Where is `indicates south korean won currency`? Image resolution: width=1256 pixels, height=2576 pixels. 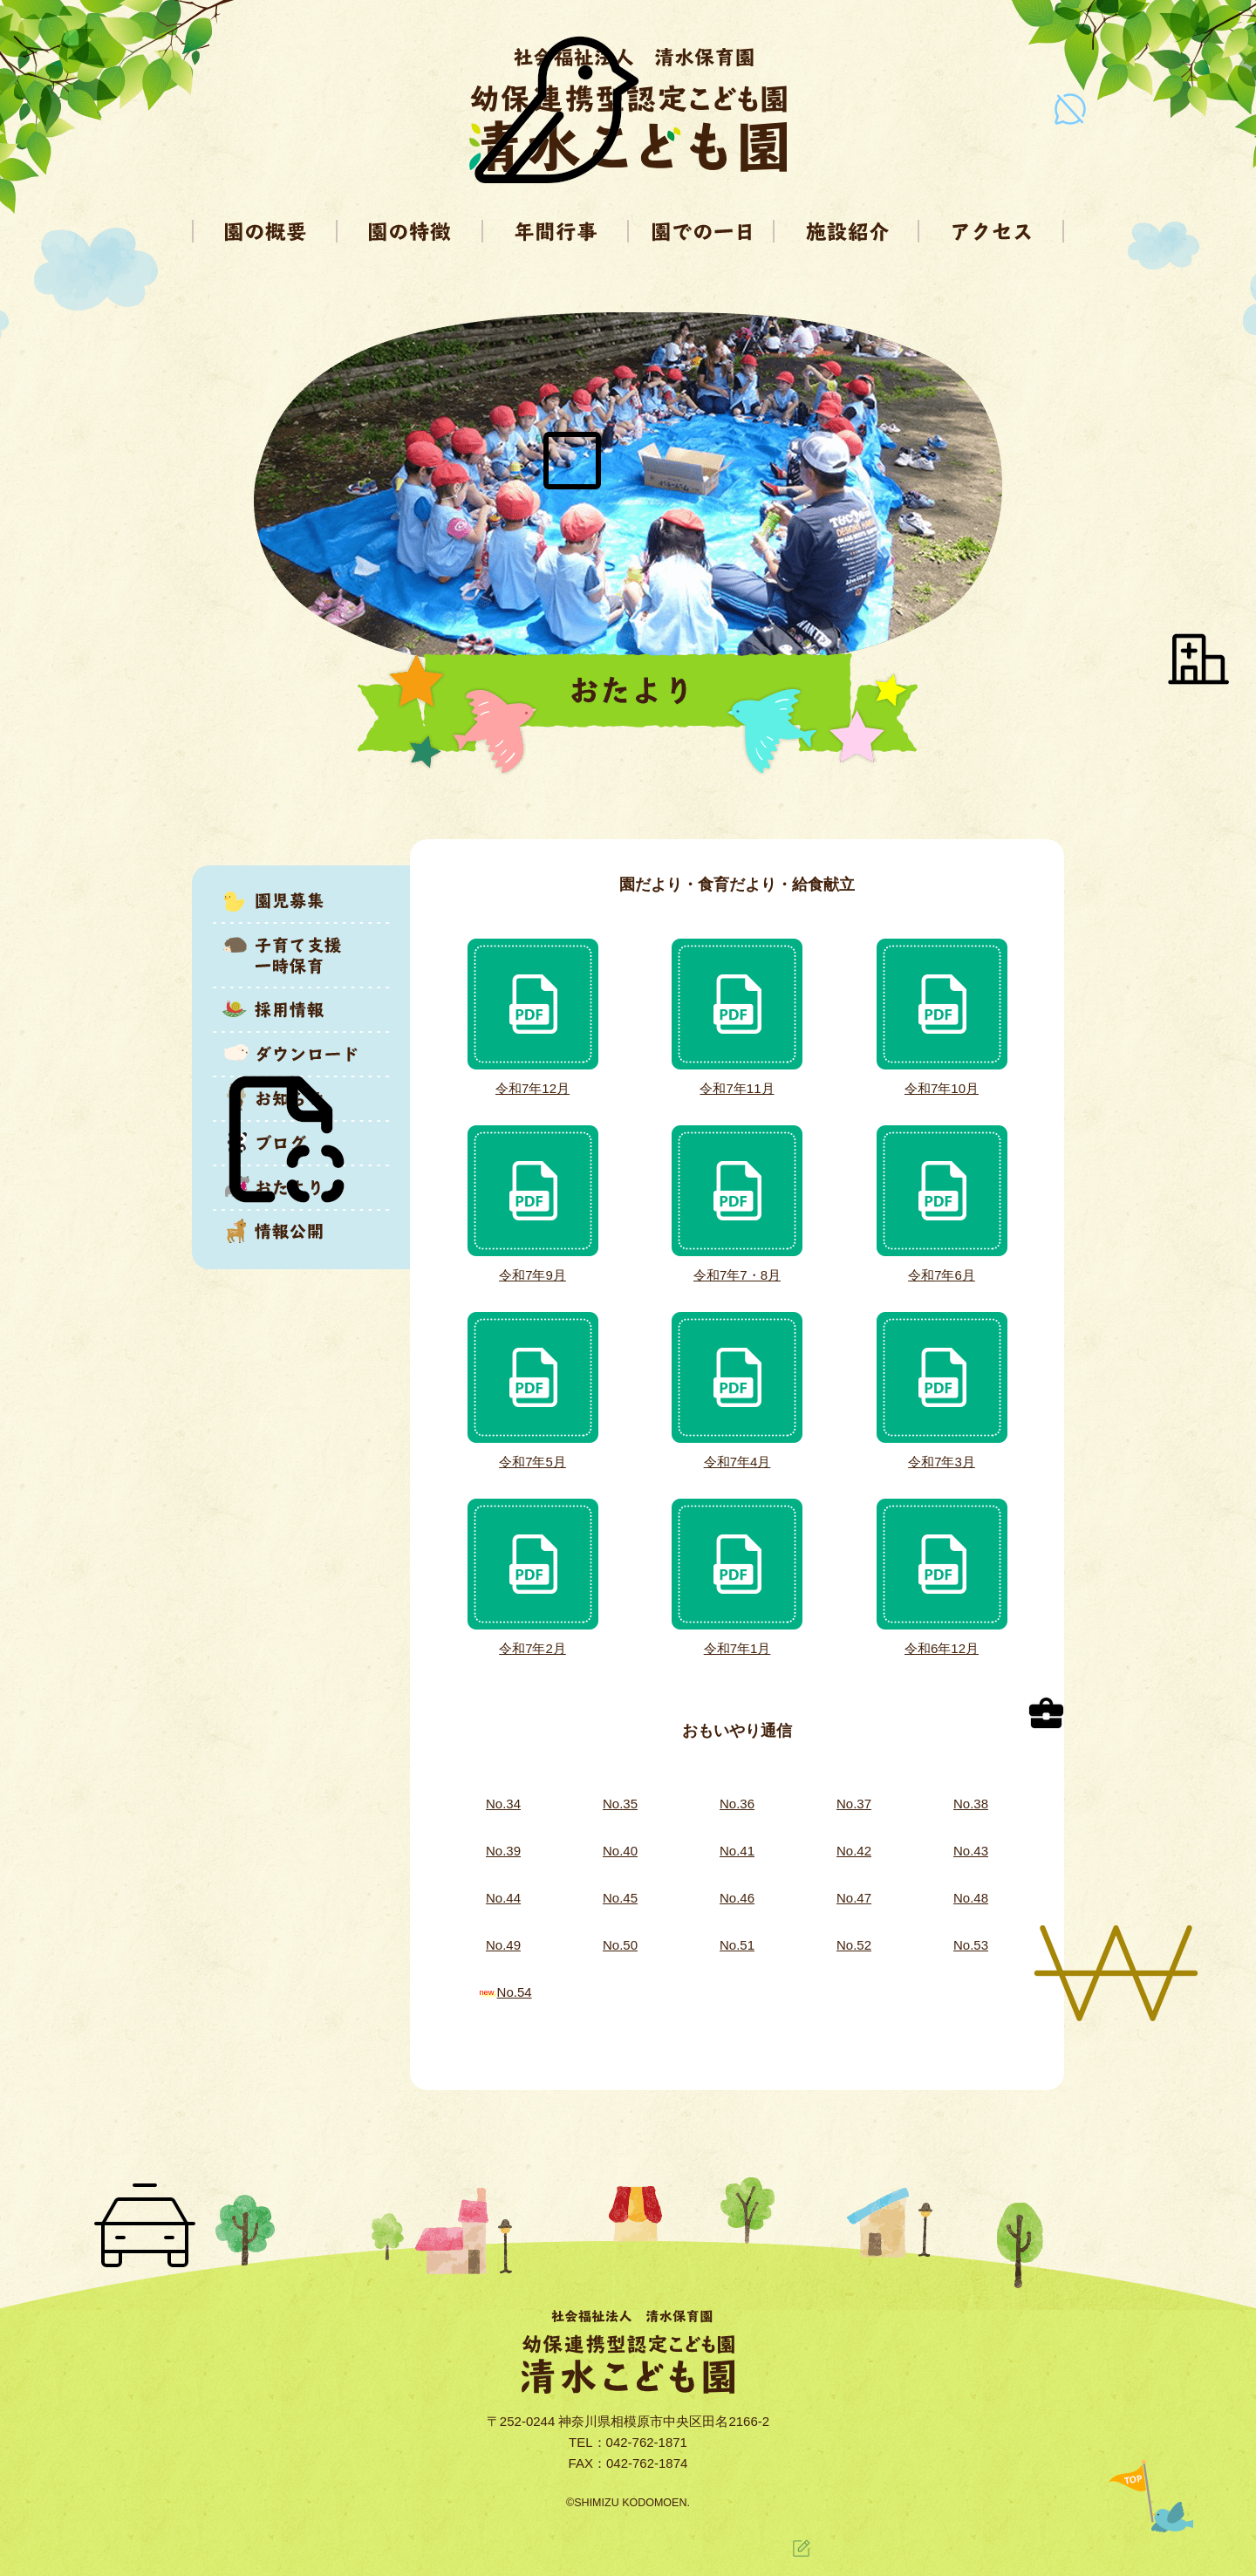 indicates south korean won currency is located at coordinates (1116, 1967).